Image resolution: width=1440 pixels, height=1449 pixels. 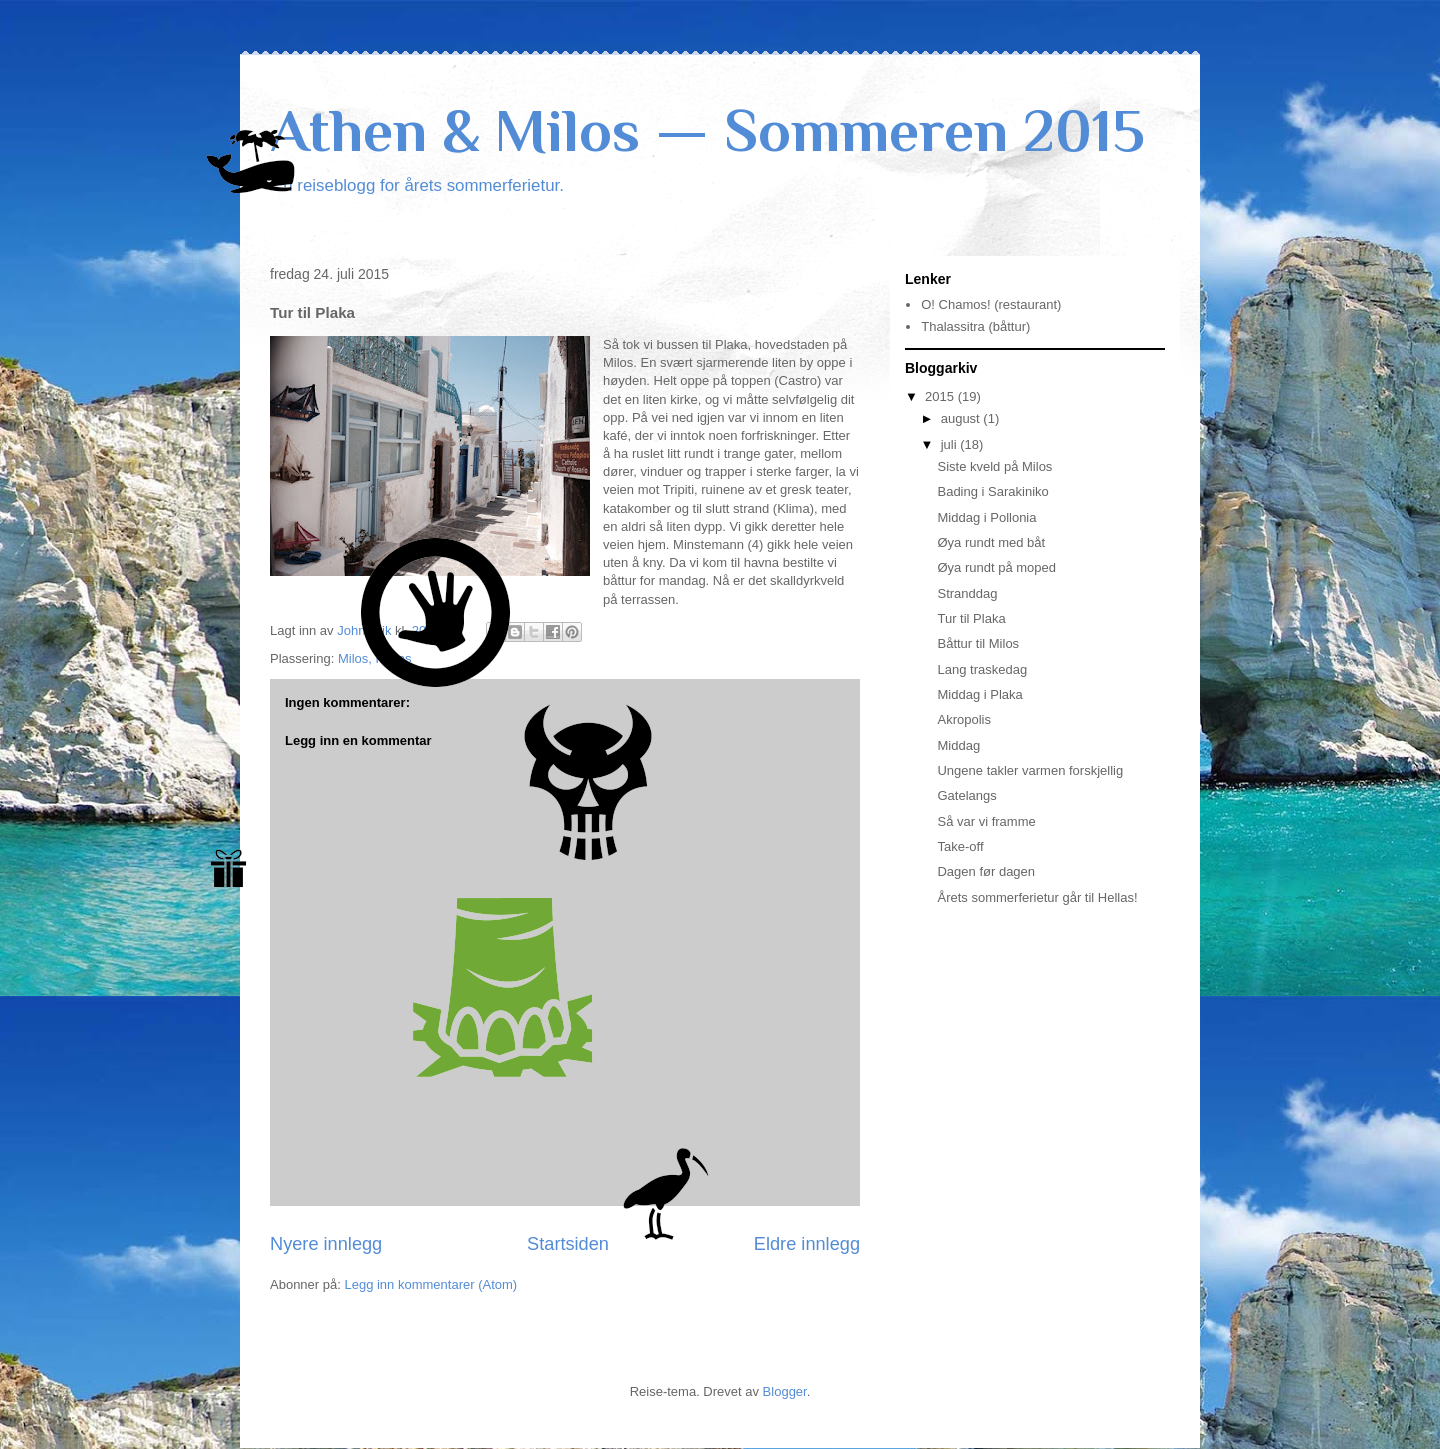 What do you see at coordinates (250, 161) in the screenshot?
I see `ocean wildlife or marine life category` at bounding box center [250, 161].